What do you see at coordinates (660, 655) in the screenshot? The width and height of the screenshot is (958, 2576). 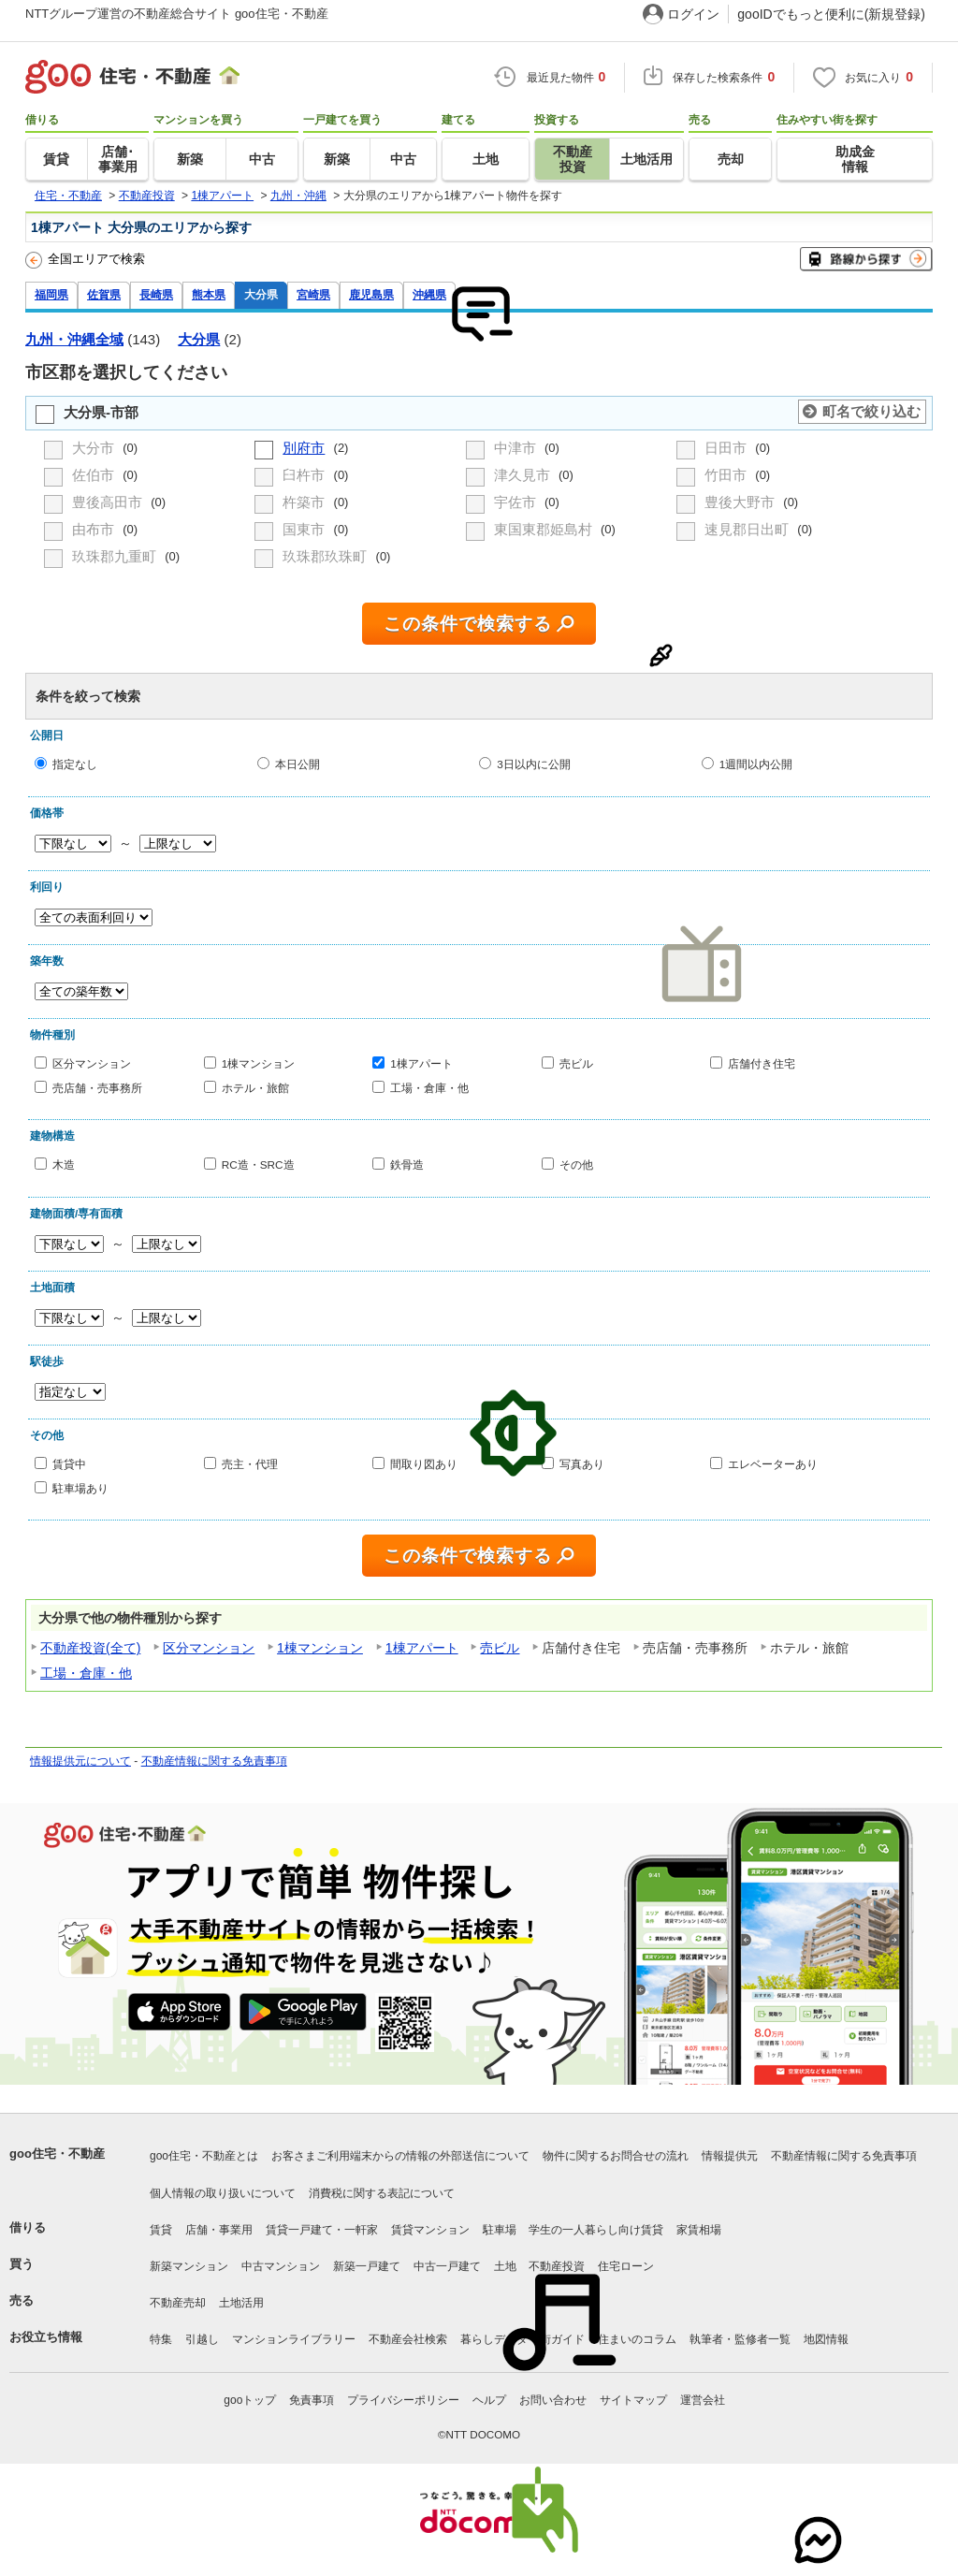 I see `pick a color from the canvas` at bounding box center [660, 655].